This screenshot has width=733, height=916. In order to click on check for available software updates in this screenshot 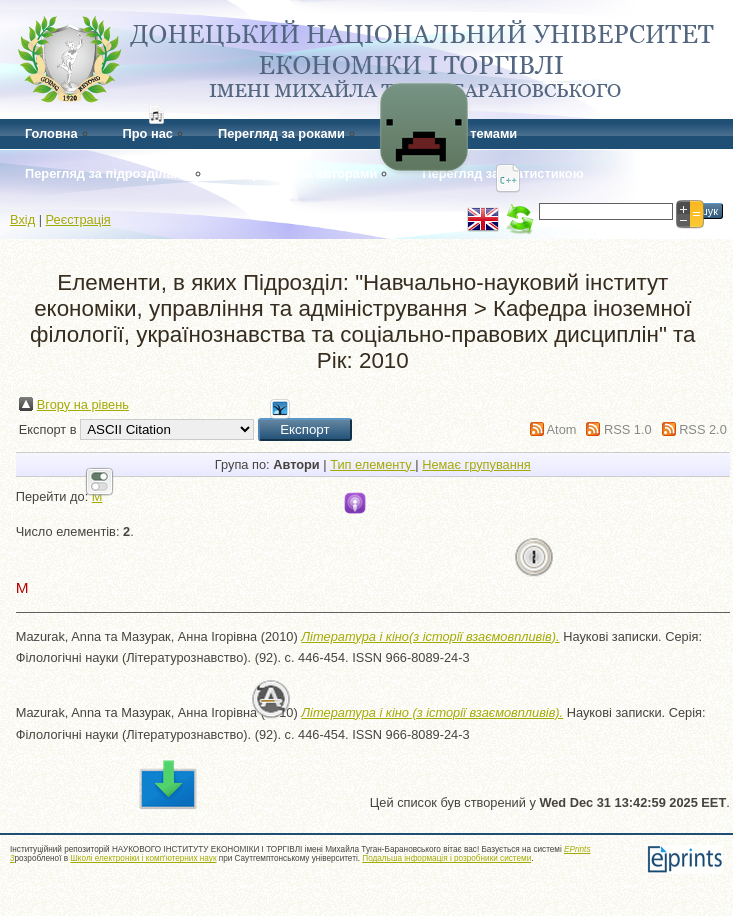, I will do `click(271, 699)`.